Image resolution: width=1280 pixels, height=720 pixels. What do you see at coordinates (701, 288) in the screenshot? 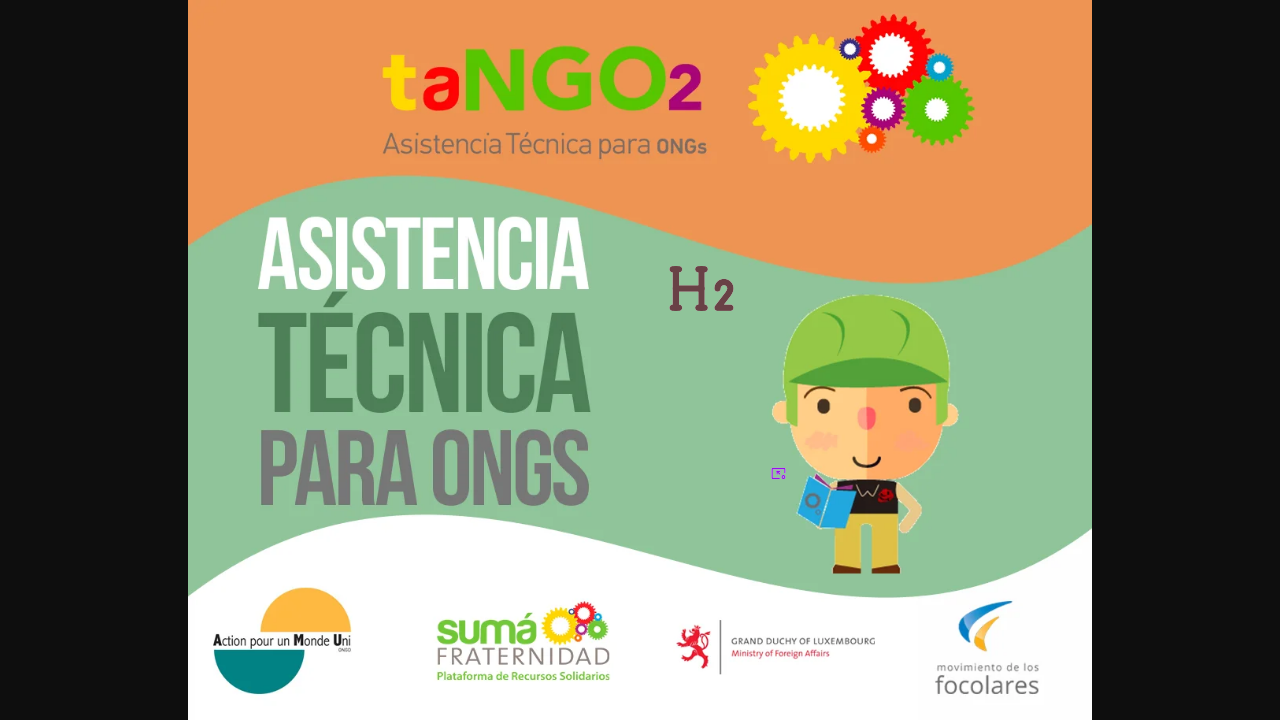
I see `format text as heading level 2` at bounding box center [701, 288].